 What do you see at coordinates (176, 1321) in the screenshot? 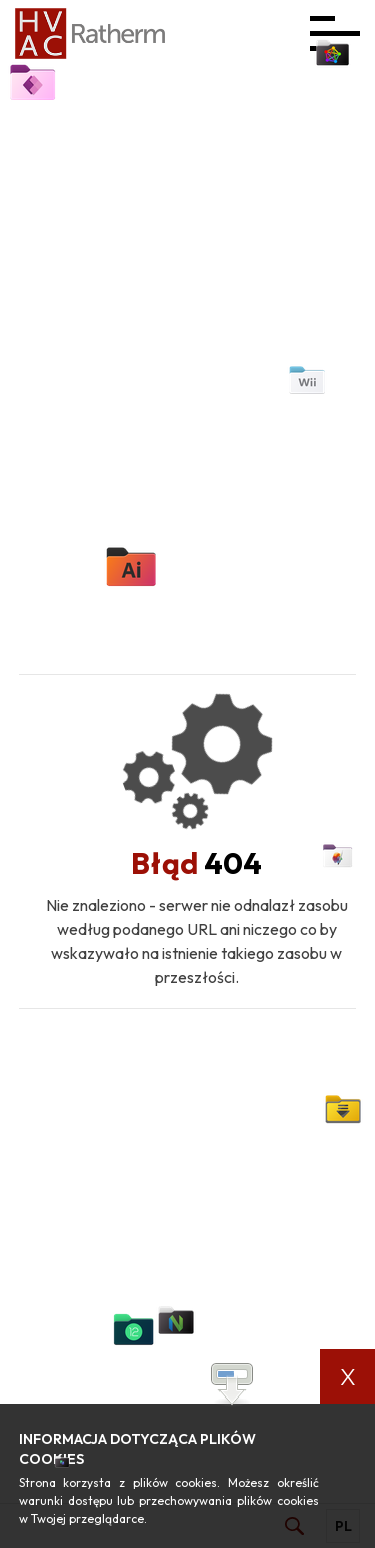
I see `open neovim configuration folder` at bounding box center [176, 1321].